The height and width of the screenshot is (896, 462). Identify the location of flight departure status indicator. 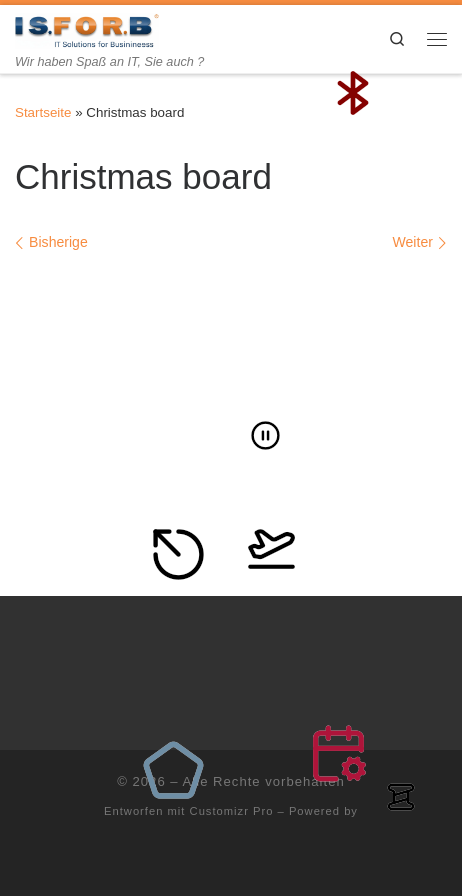
(271, 545).